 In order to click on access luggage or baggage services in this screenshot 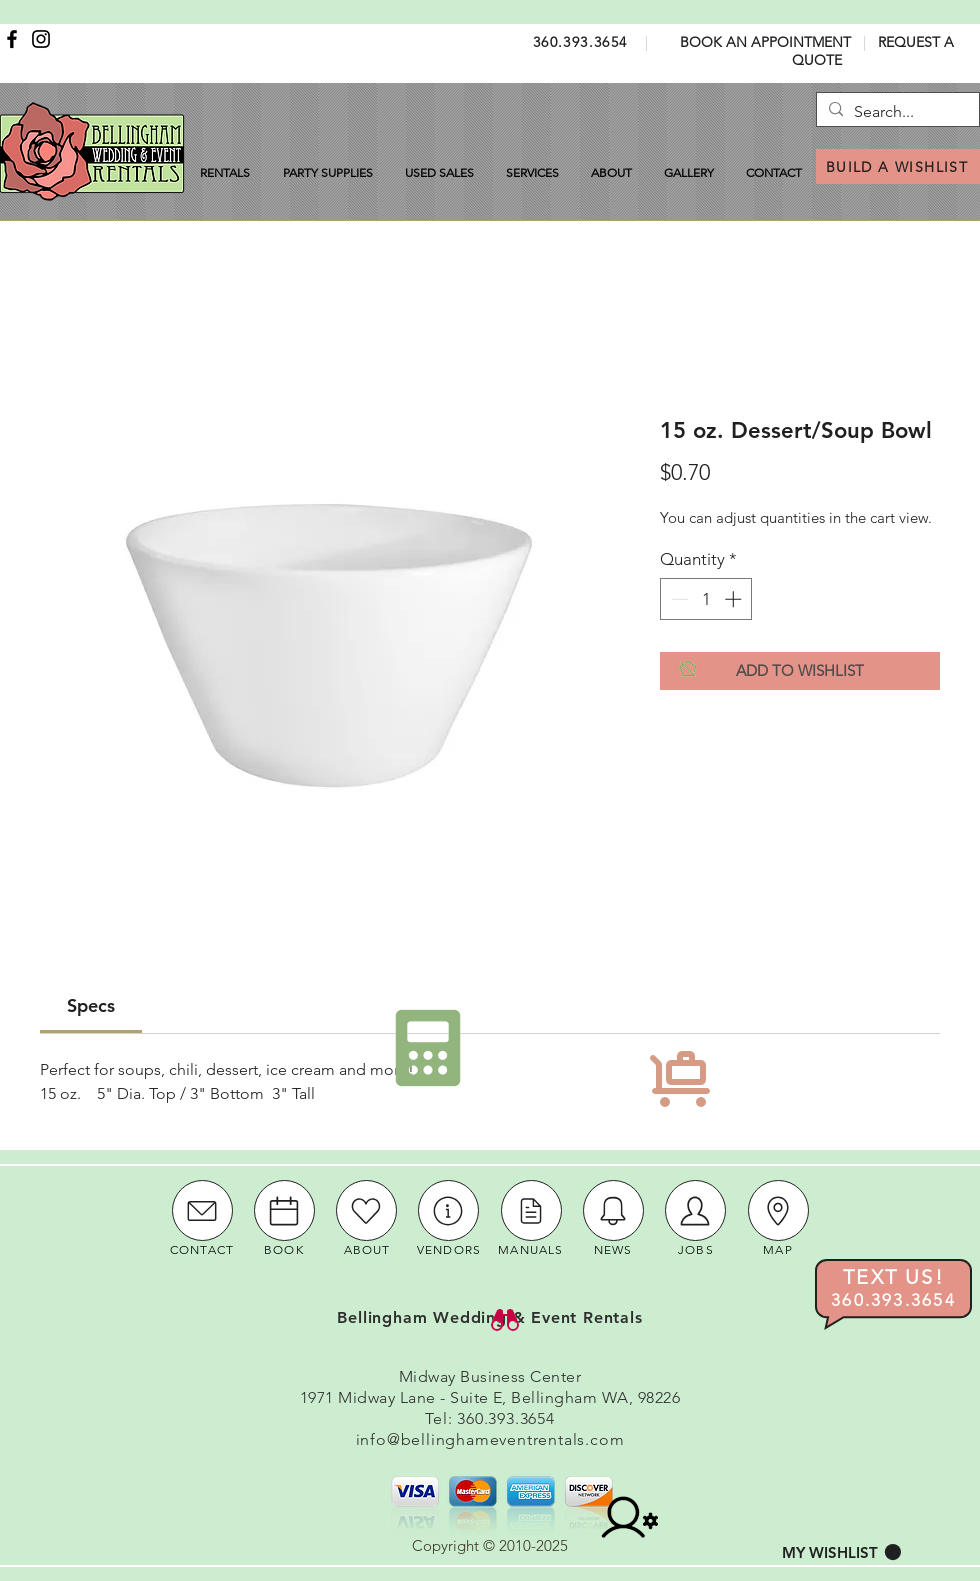, I will do `click(679, 1078)`.